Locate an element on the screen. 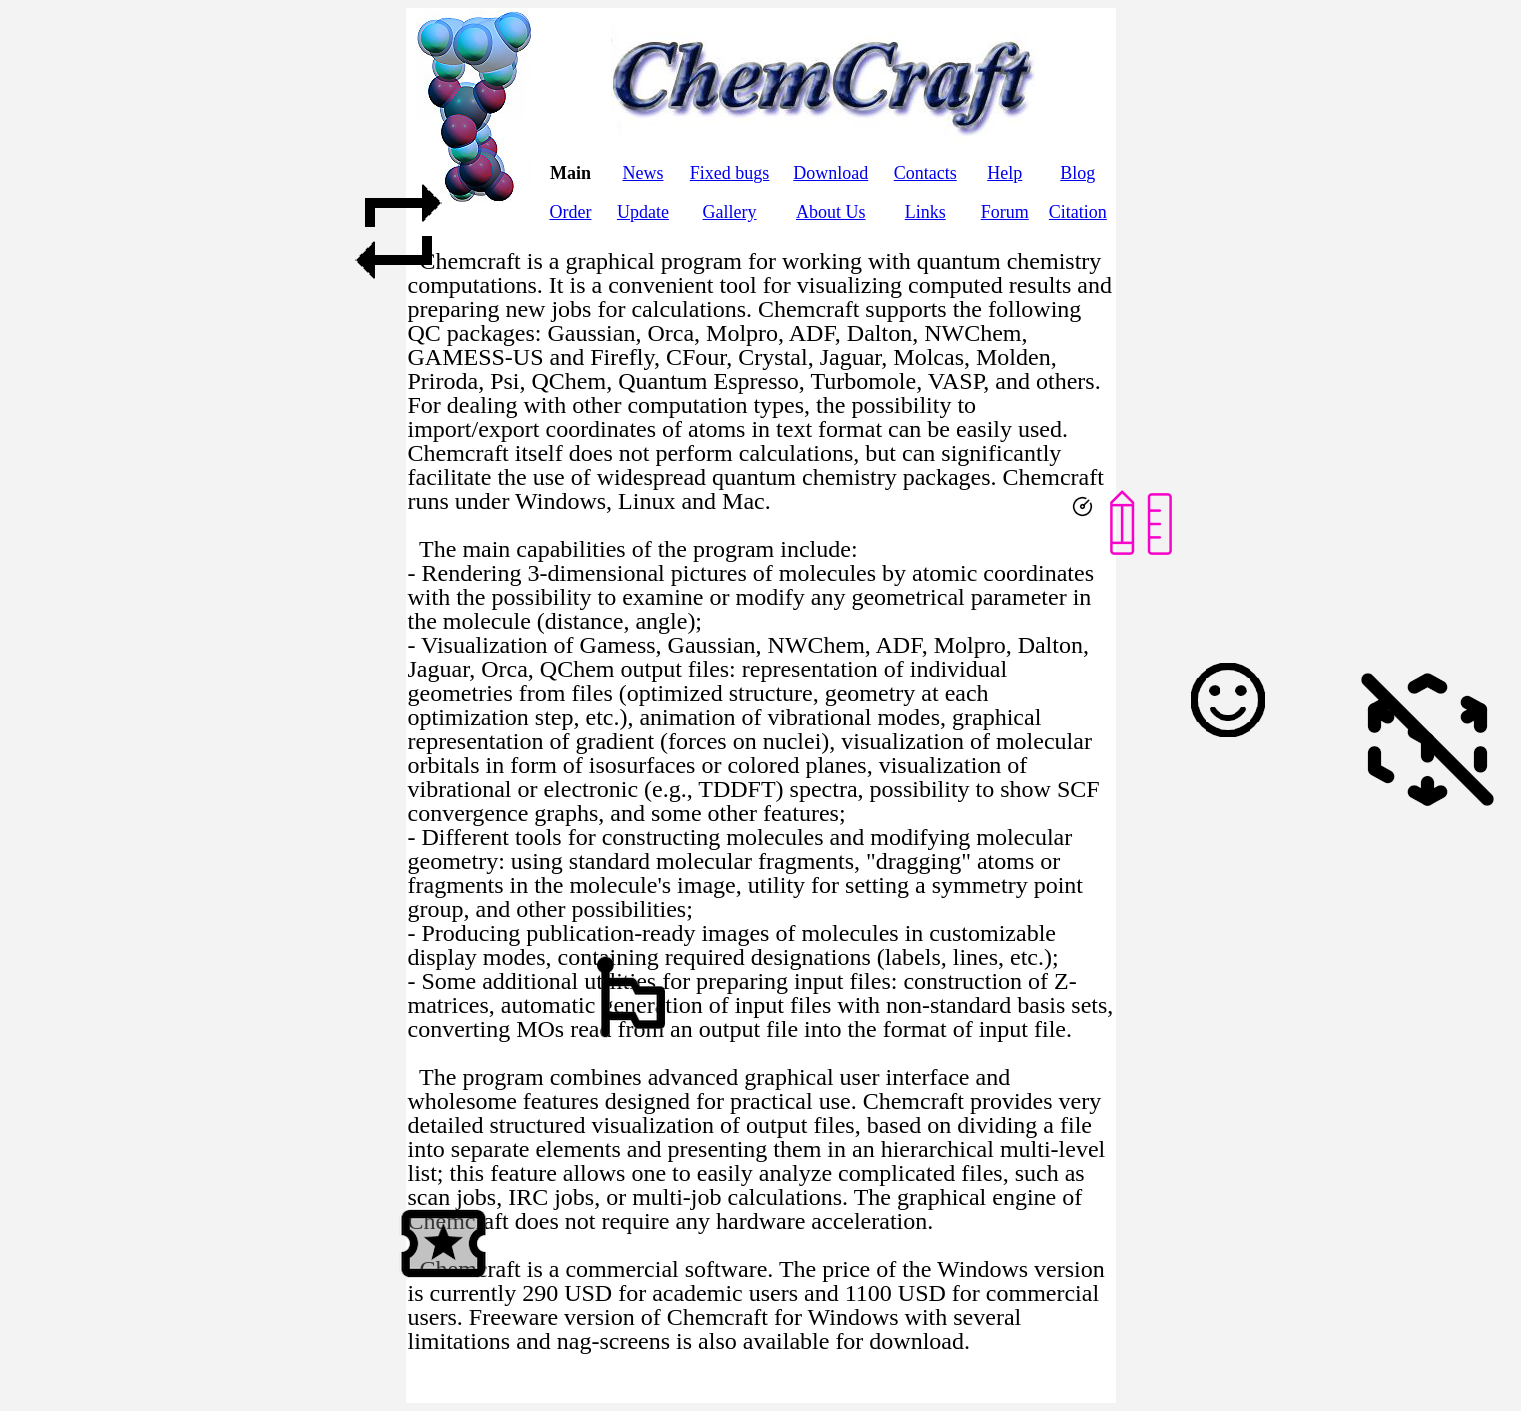 This screenshot has width=1521, height=1411. access flag emoji options is located at coordinates (631, 999).